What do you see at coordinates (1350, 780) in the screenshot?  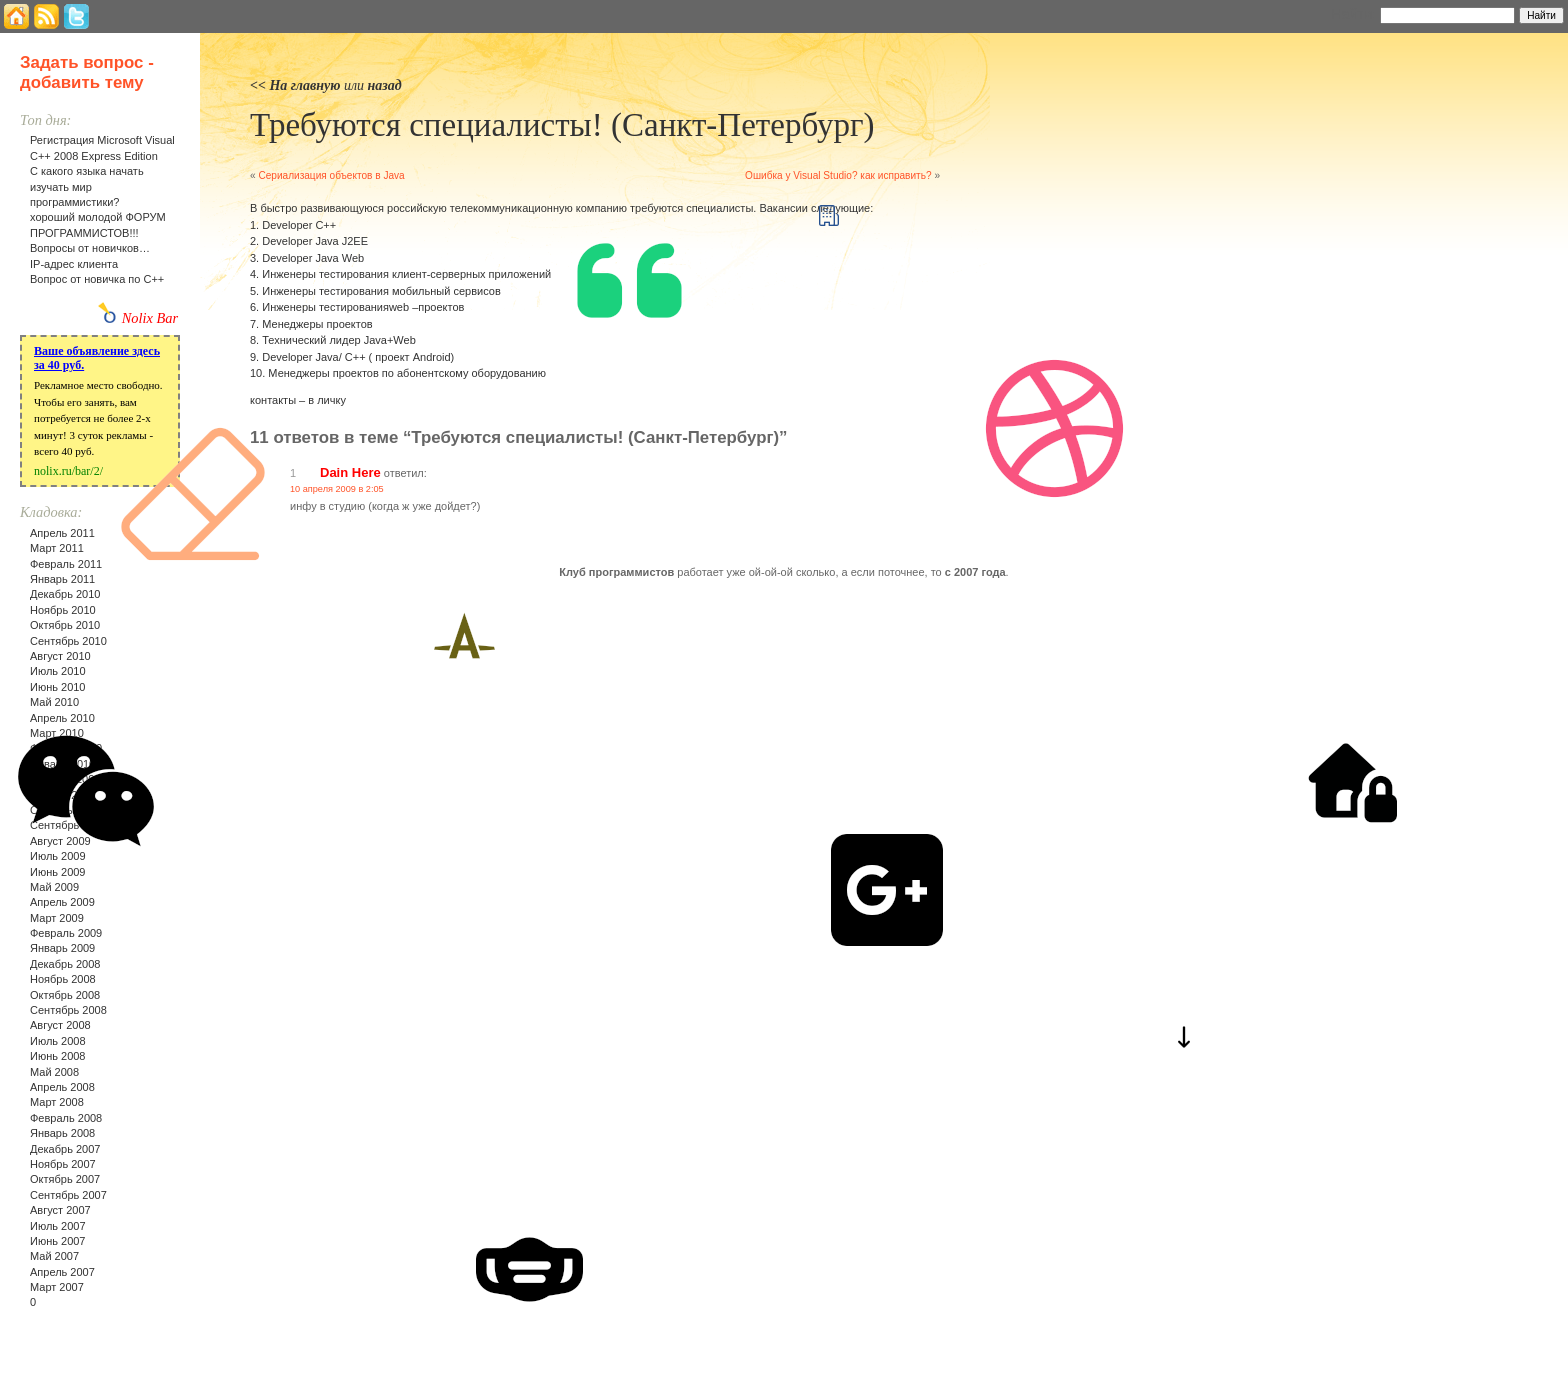 I see `home security settings` at bounding box center [1350, 780].